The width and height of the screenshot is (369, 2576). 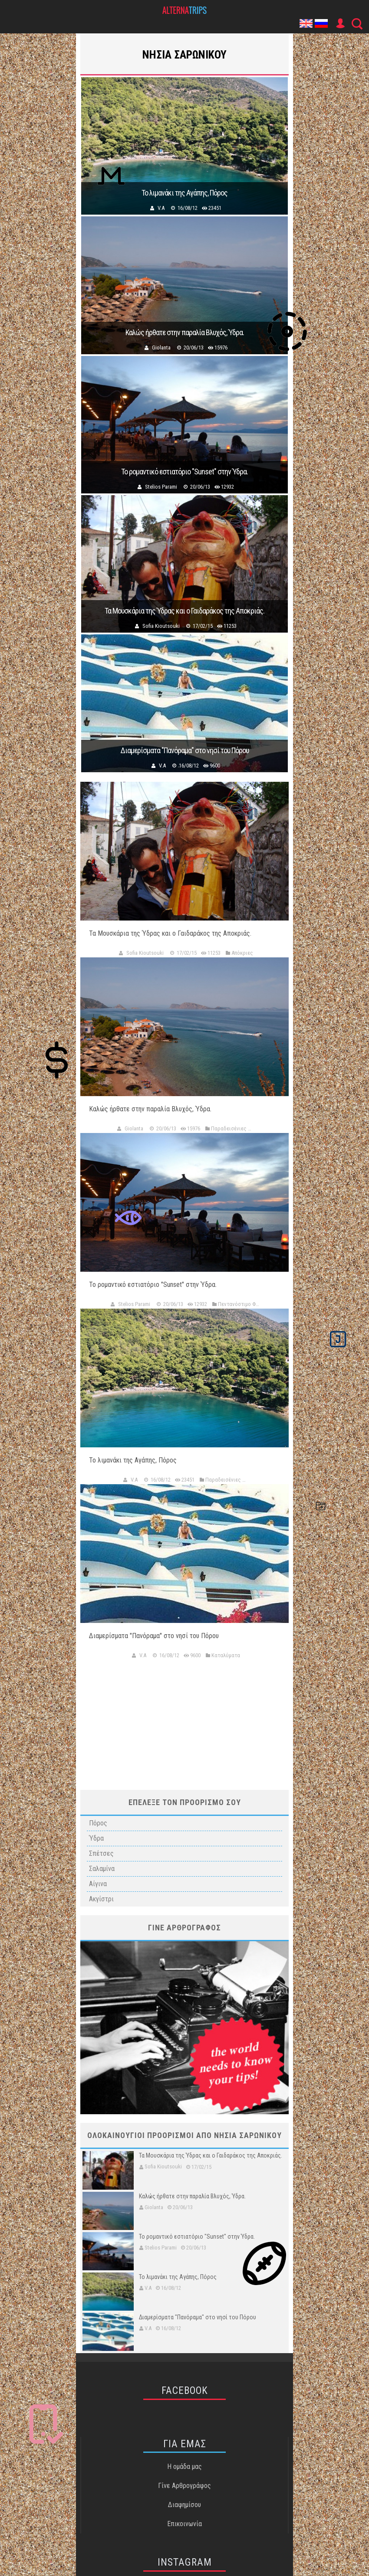 What do you see at coordinates (56, 1060) in the screenshot?
I see `view pricing or payment options` at bounding box center [56, 1060].